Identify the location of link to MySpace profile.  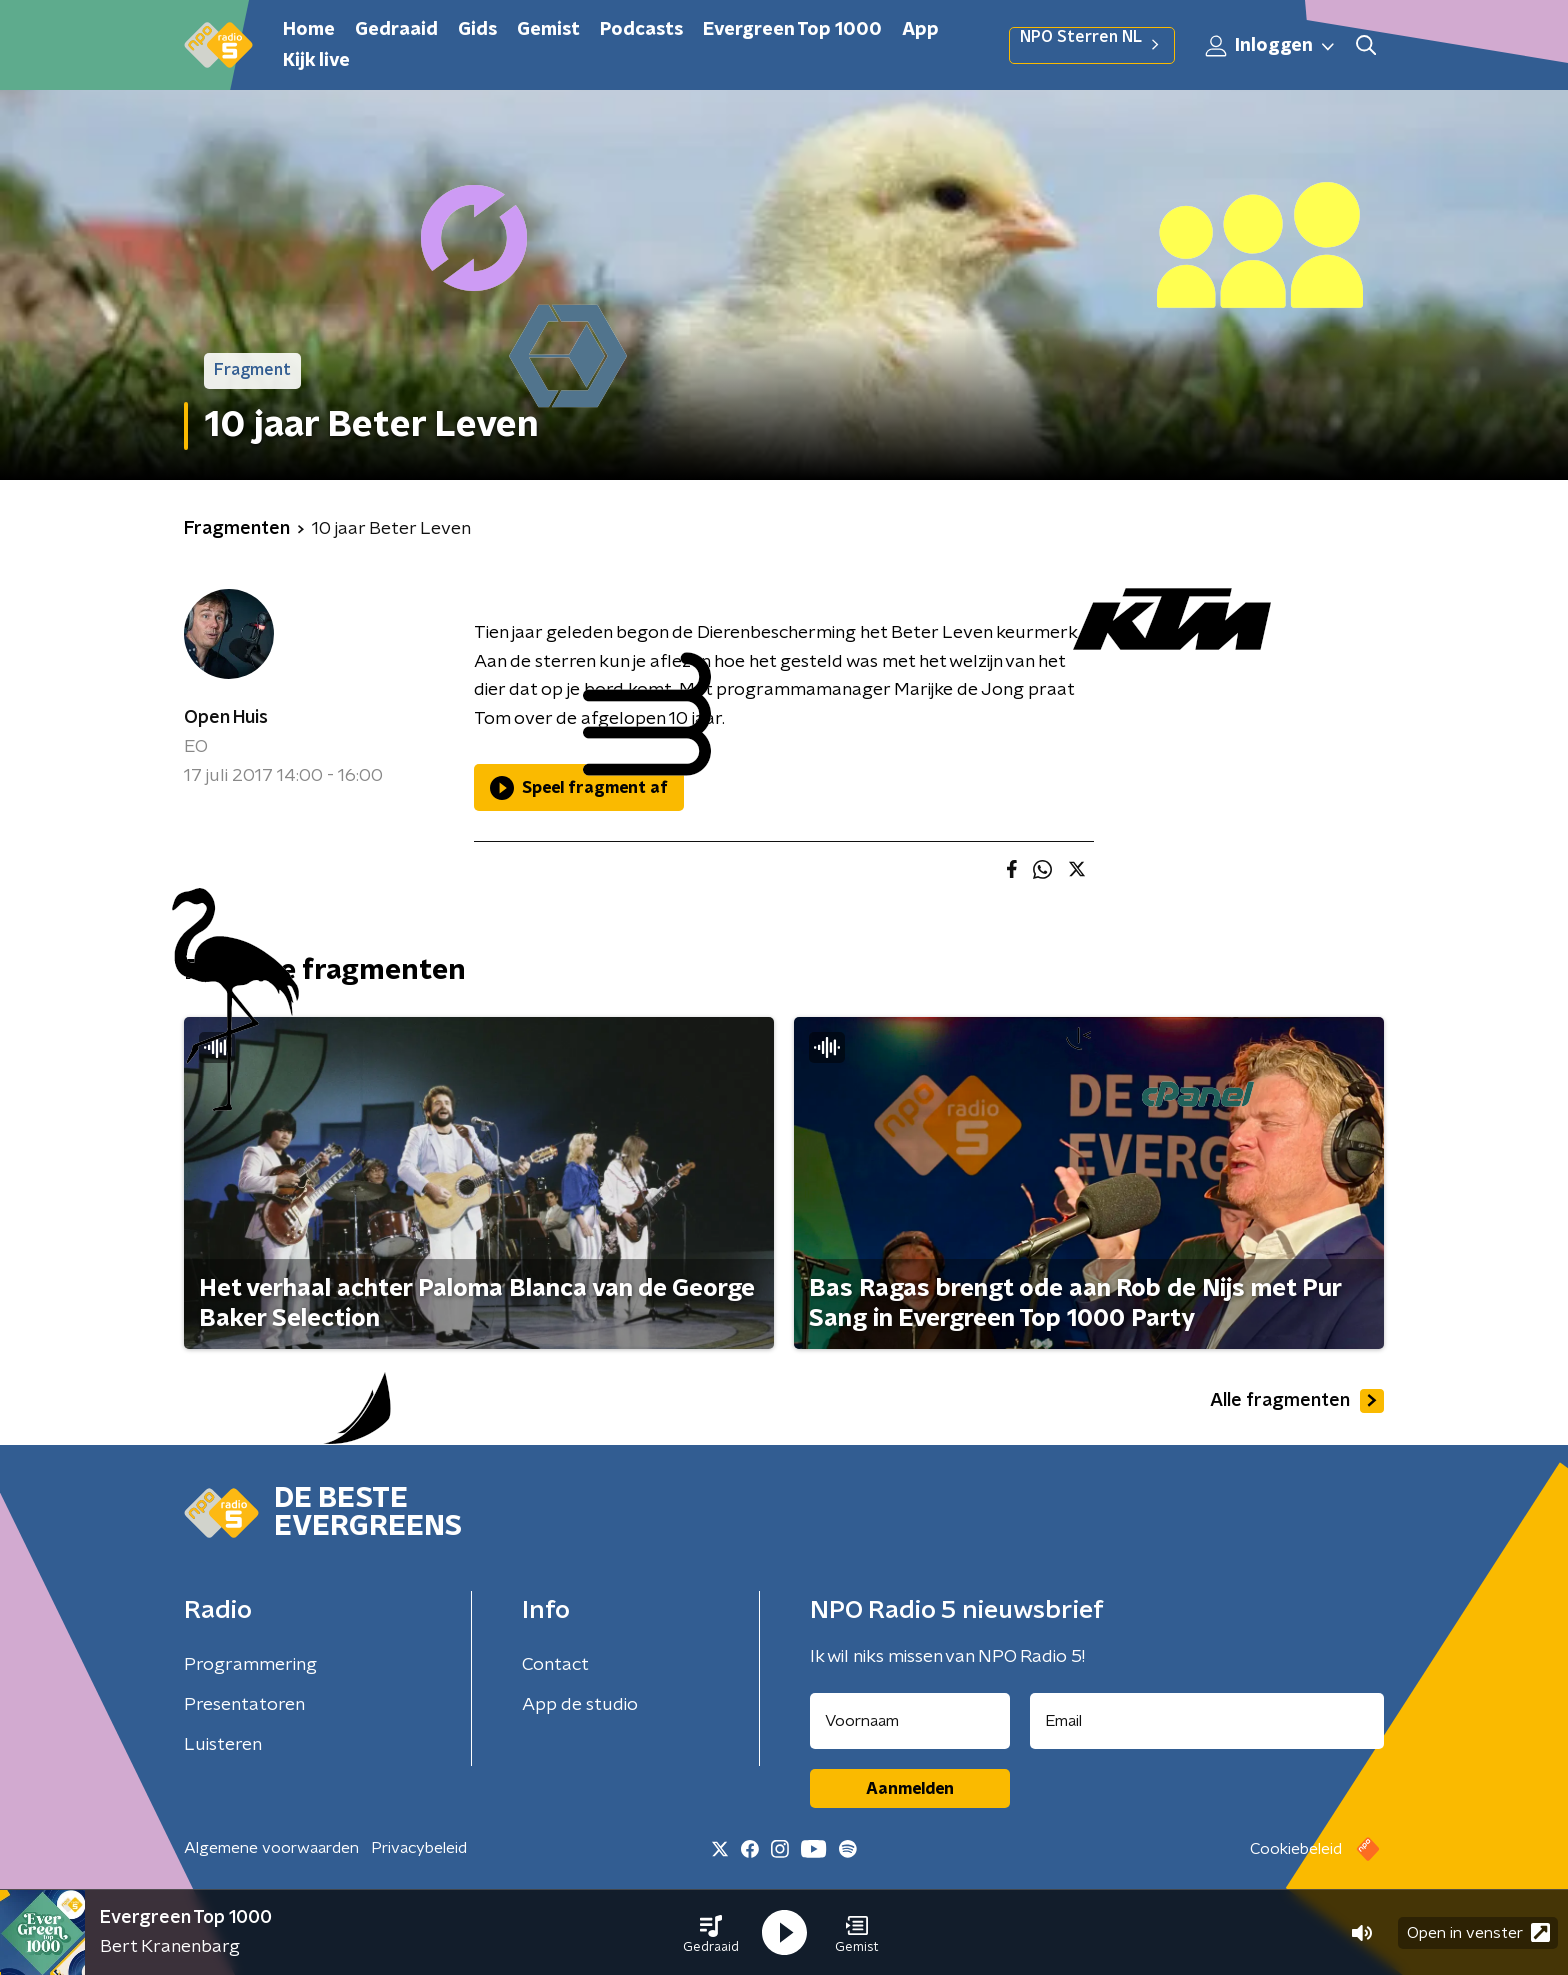
(1260, 245).